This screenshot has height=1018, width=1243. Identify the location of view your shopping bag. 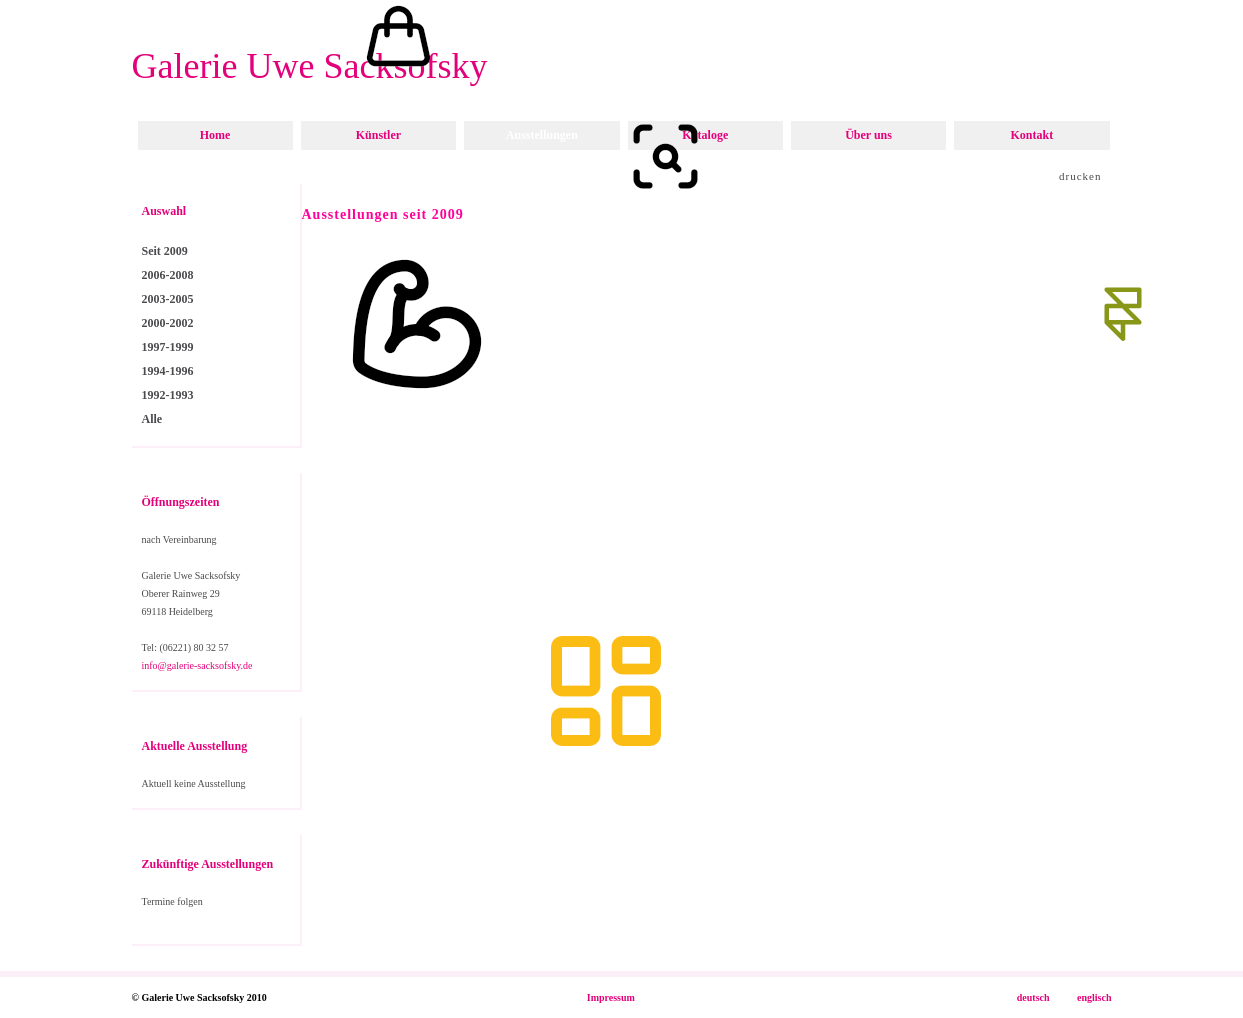
(398, 37).